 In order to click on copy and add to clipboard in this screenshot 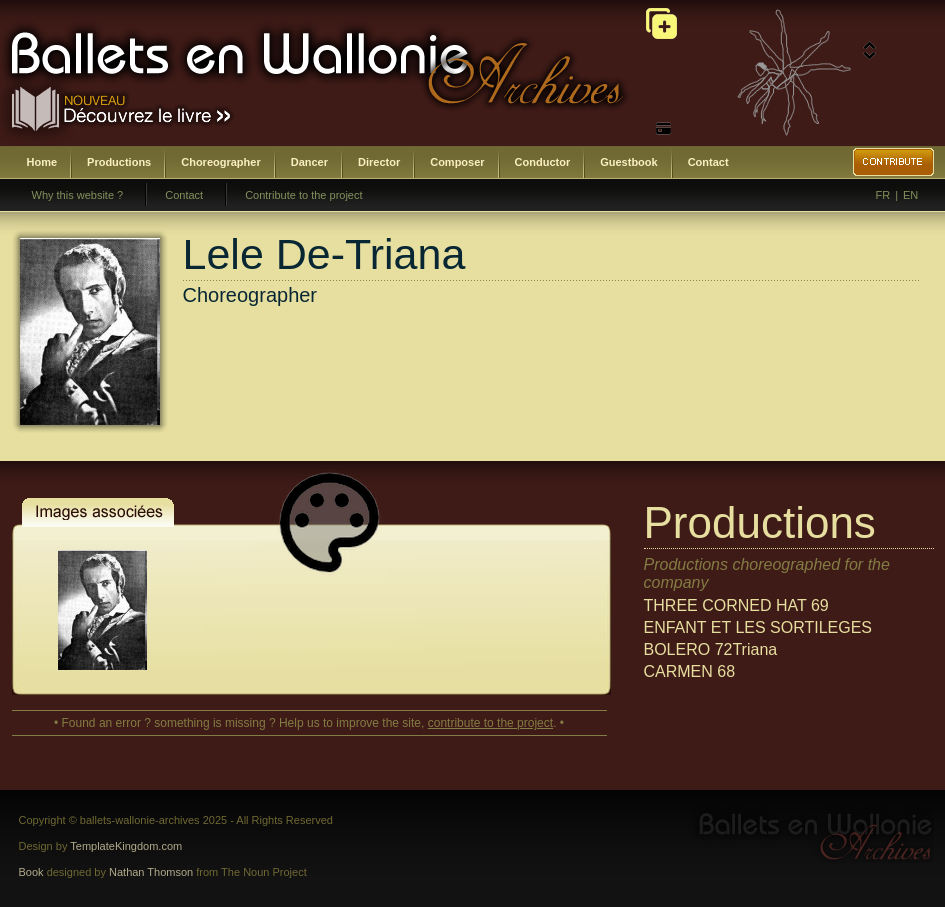, I will do `click(661, 23)`.